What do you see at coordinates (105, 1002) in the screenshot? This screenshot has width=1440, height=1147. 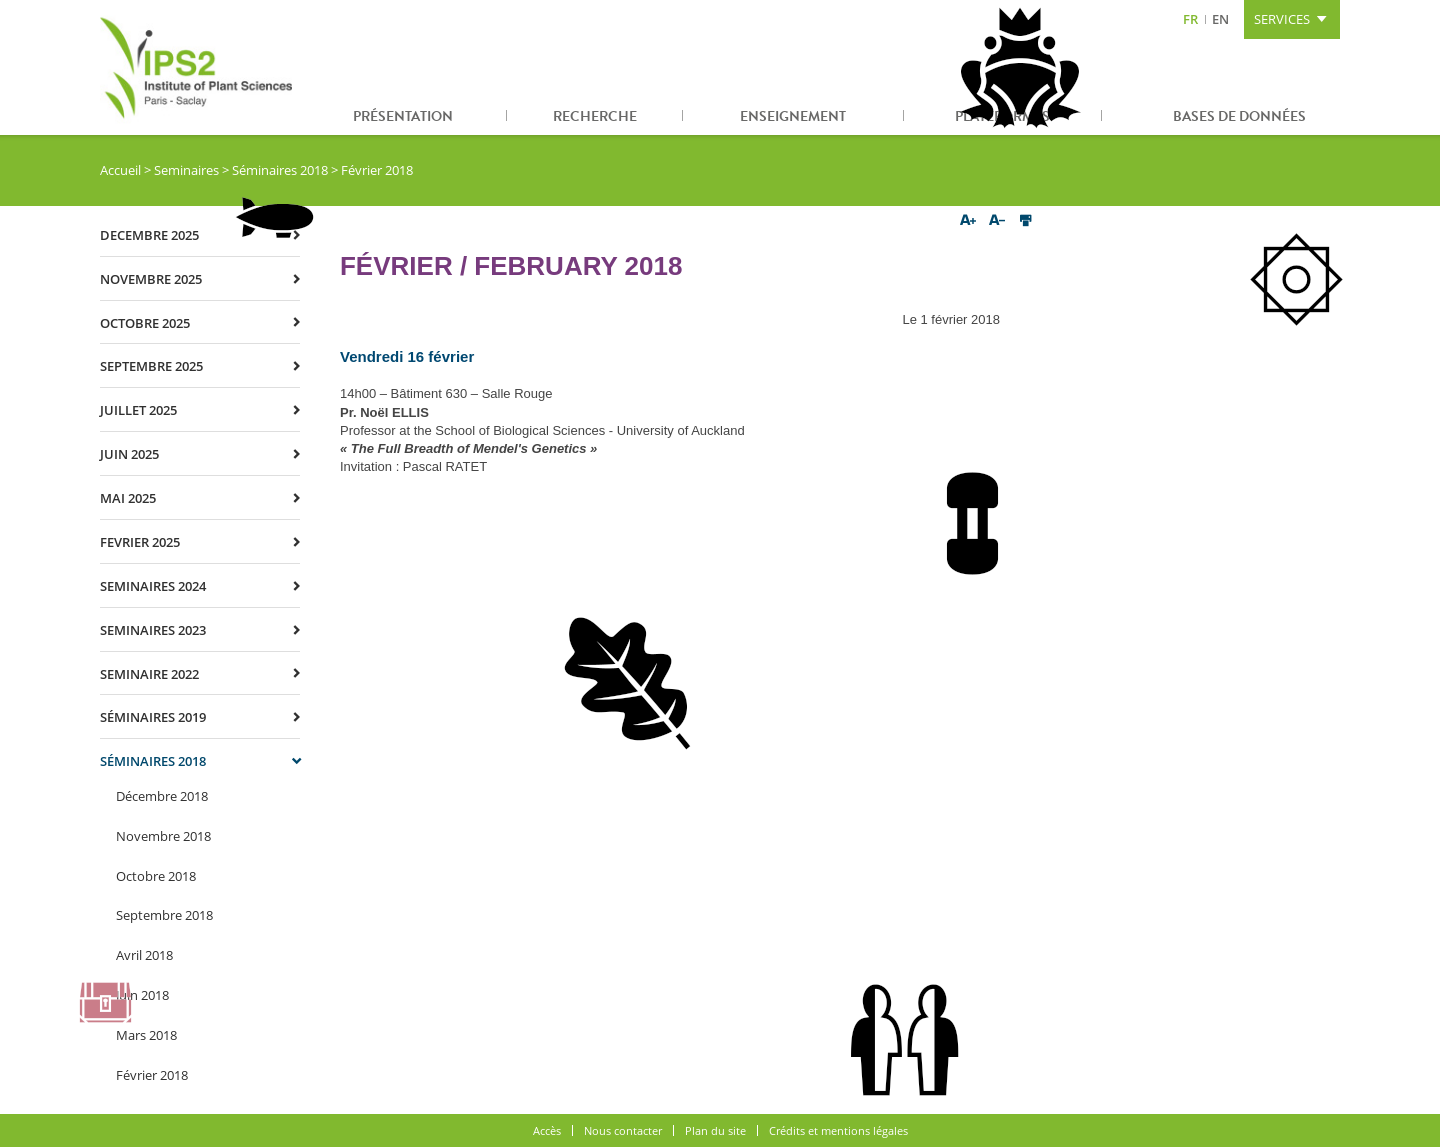 I see `open your inventory or storage` at bounding box center [105, 1002].